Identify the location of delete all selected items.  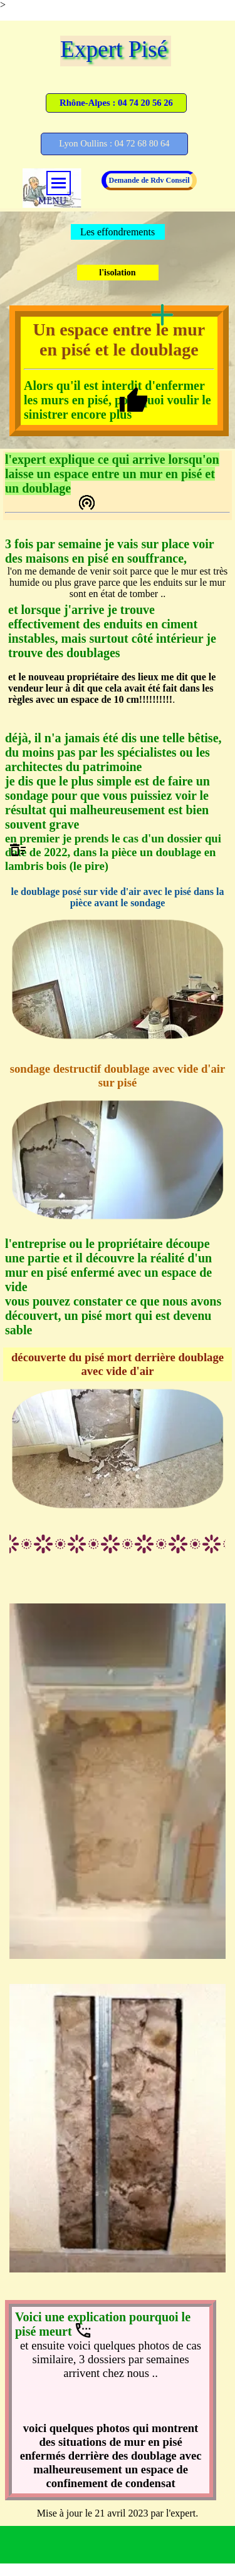
(18, 850).